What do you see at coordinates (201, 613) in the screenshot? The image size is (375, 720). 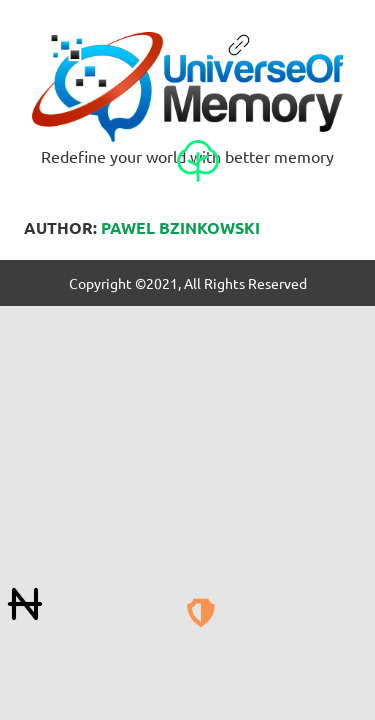 I see `discord moderator programs alumni badge` at bounding box center [201, 613].